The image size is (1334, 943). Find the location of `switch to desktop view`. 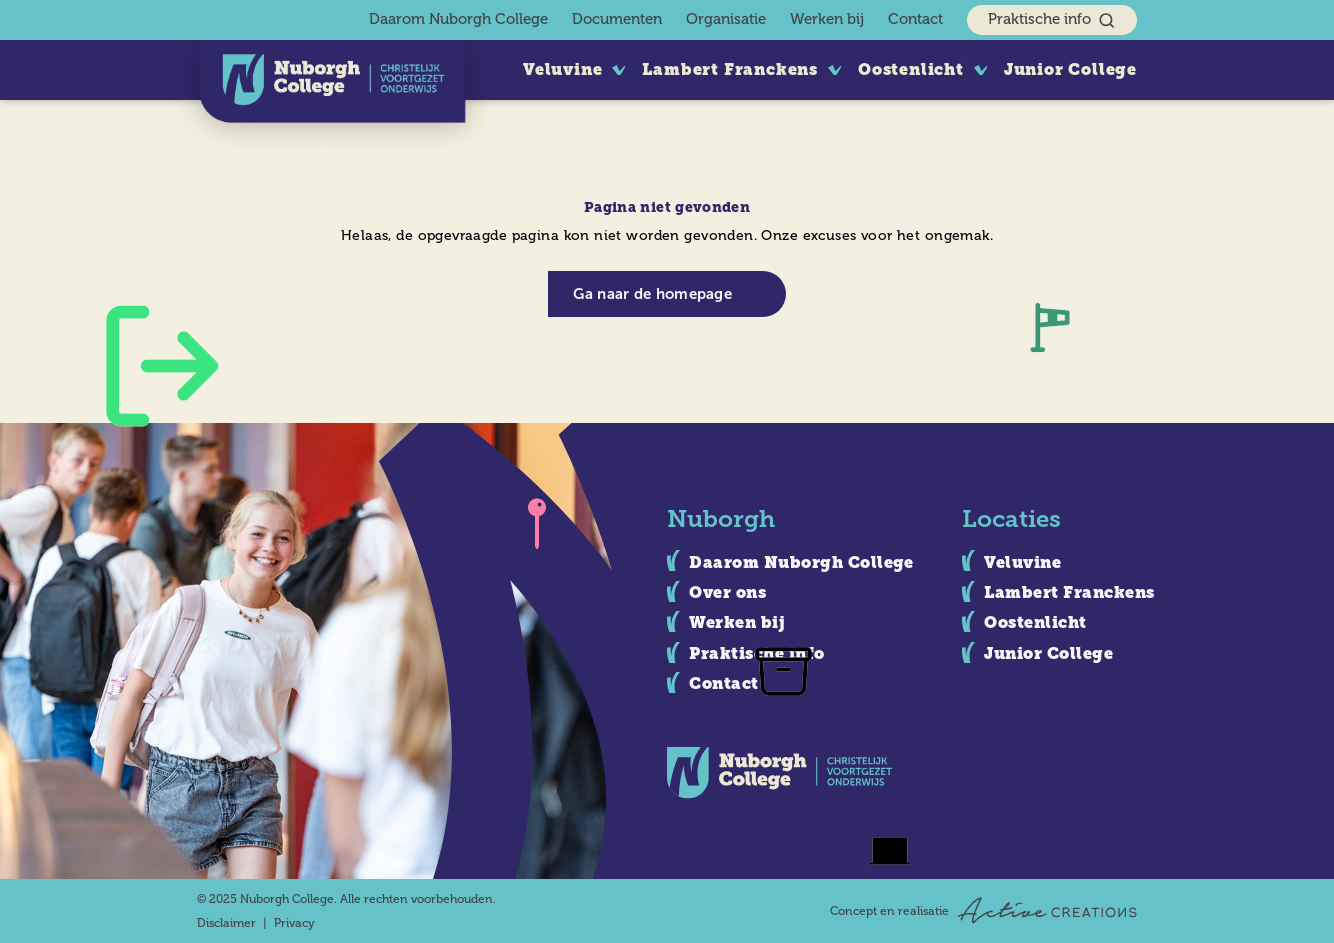

switch to desktop view is located at coordinates (890, 851).